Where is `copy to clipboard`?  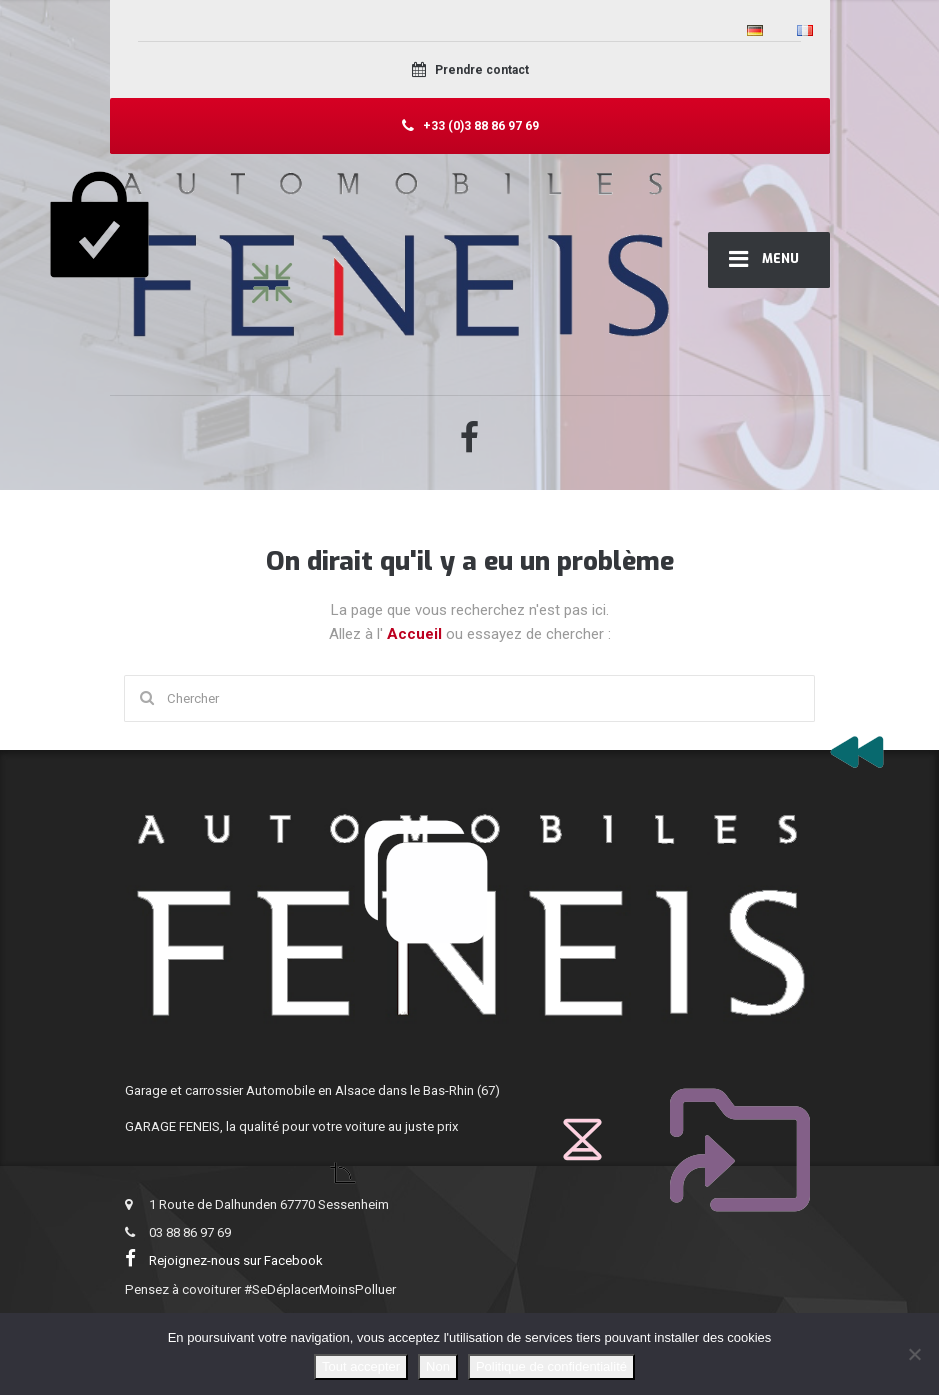 copy to clipboard is located at coordinates (426, 882).